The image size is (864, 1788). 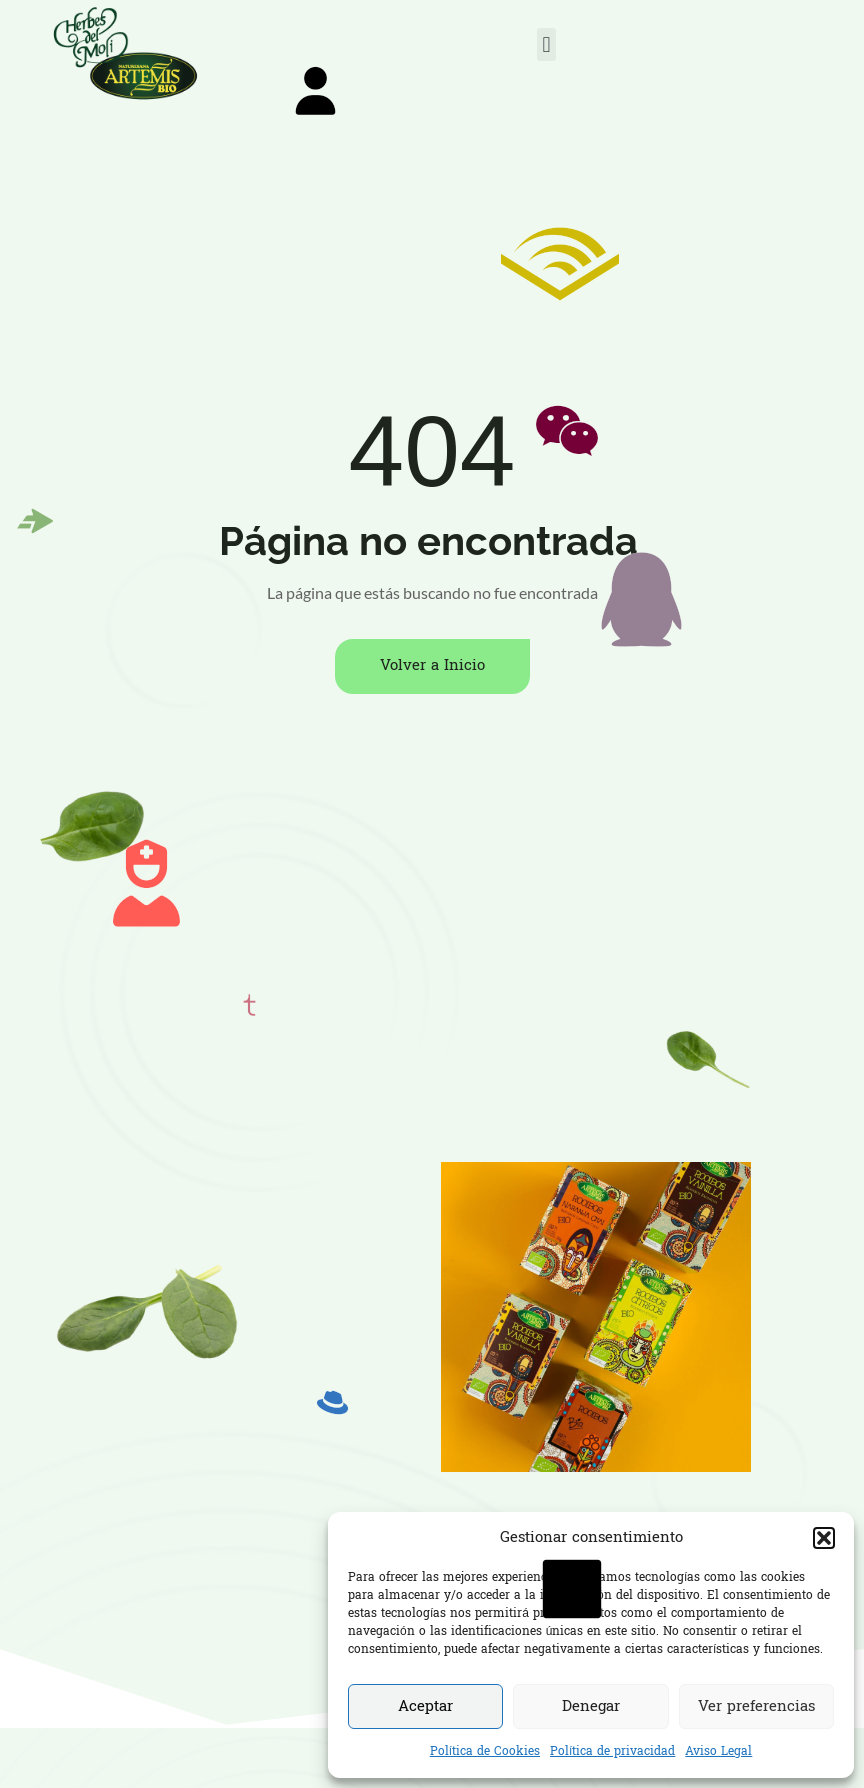 What do you see at coordinates (567, 431) in the screenshot?
I see `open WeChat messaging app` at bounding box center [567, 431].